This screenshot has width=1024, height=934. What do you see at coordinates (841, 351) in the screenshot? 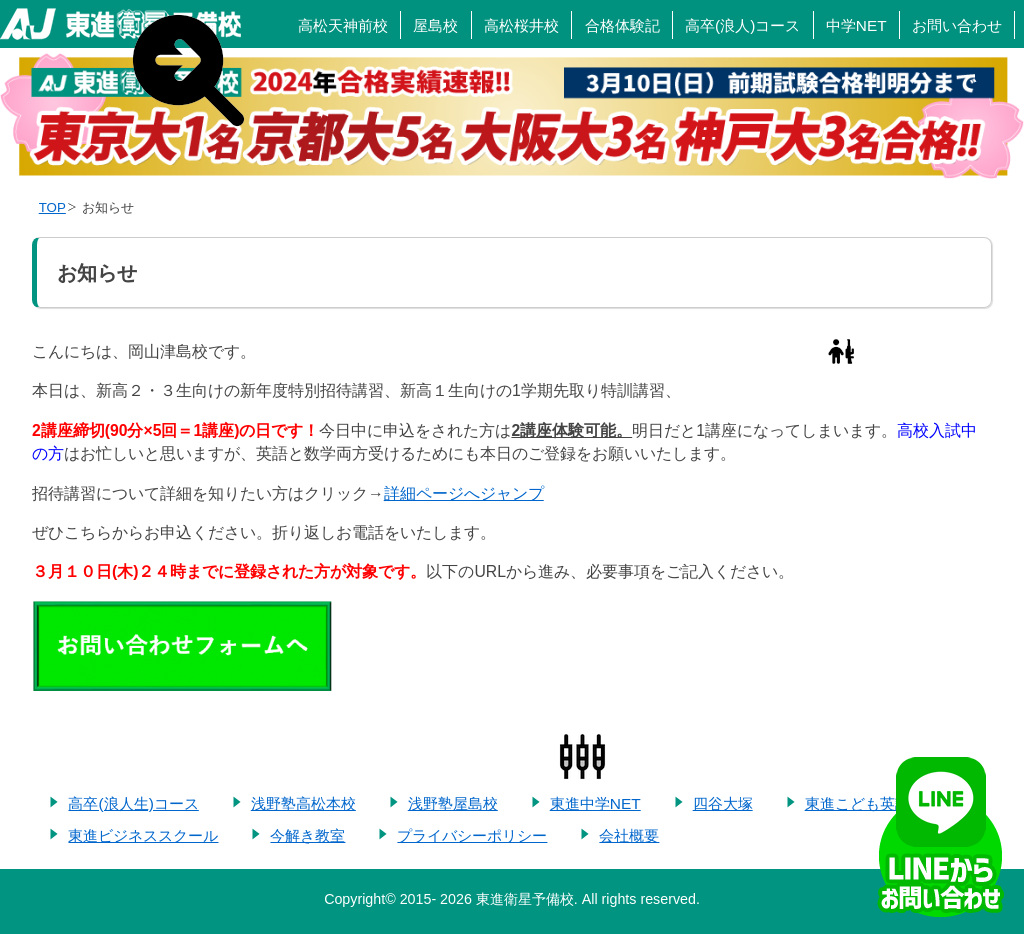
I see `indicates content related to child soldiers or armed conflict involving minors` at bounding box center [841, 351].